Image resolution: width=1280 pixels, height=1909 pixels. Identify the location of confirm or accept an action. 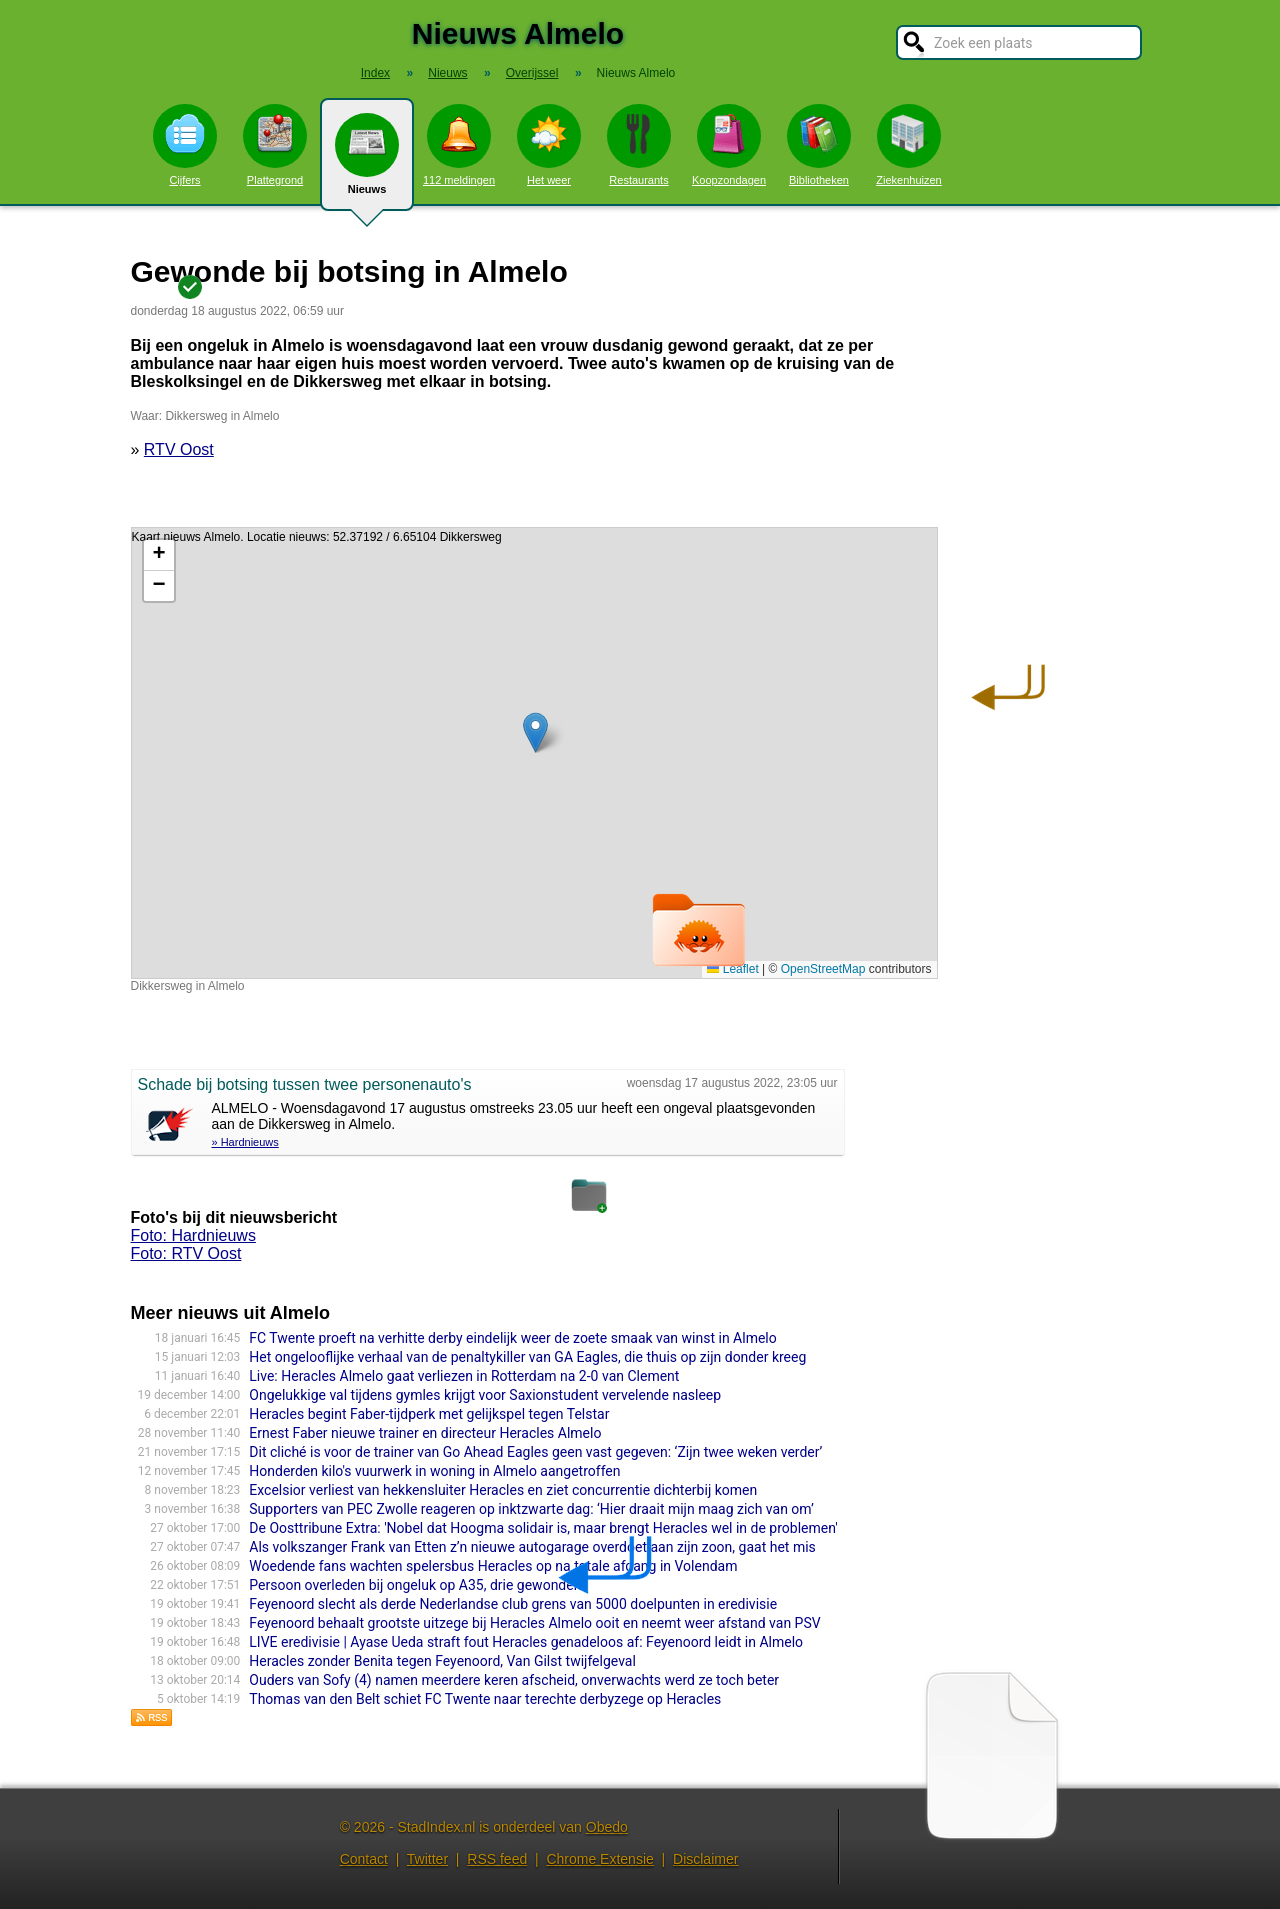
(190, 287).